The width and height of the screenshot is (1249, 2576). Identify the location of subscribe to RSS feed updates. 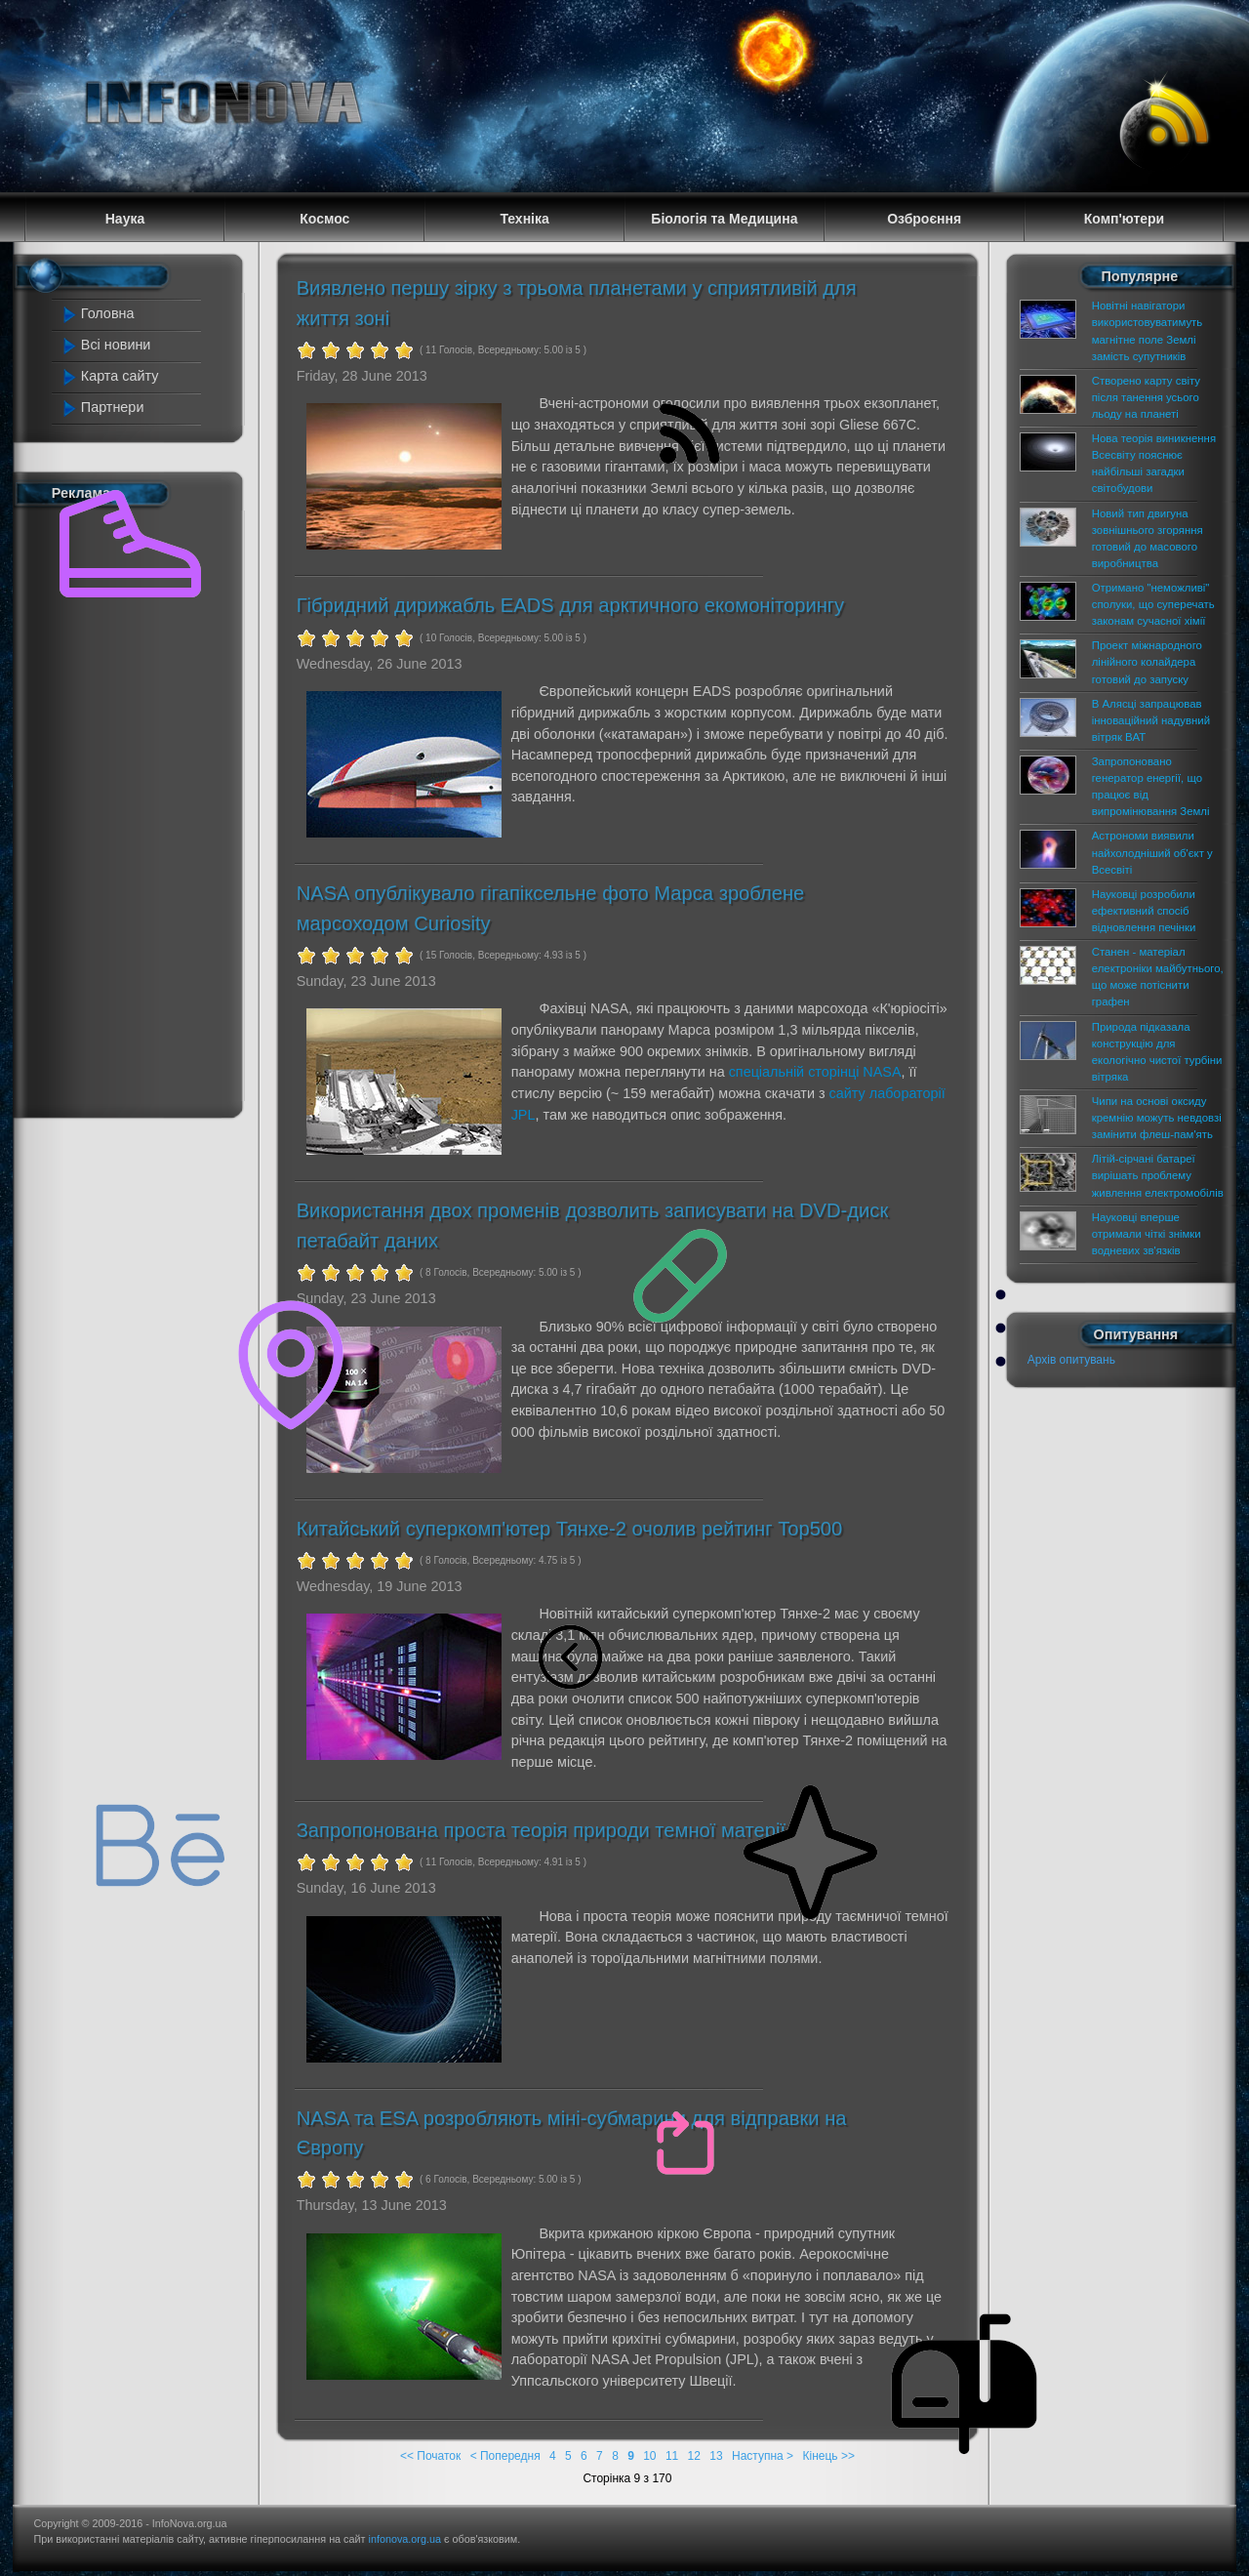
(691, 432).